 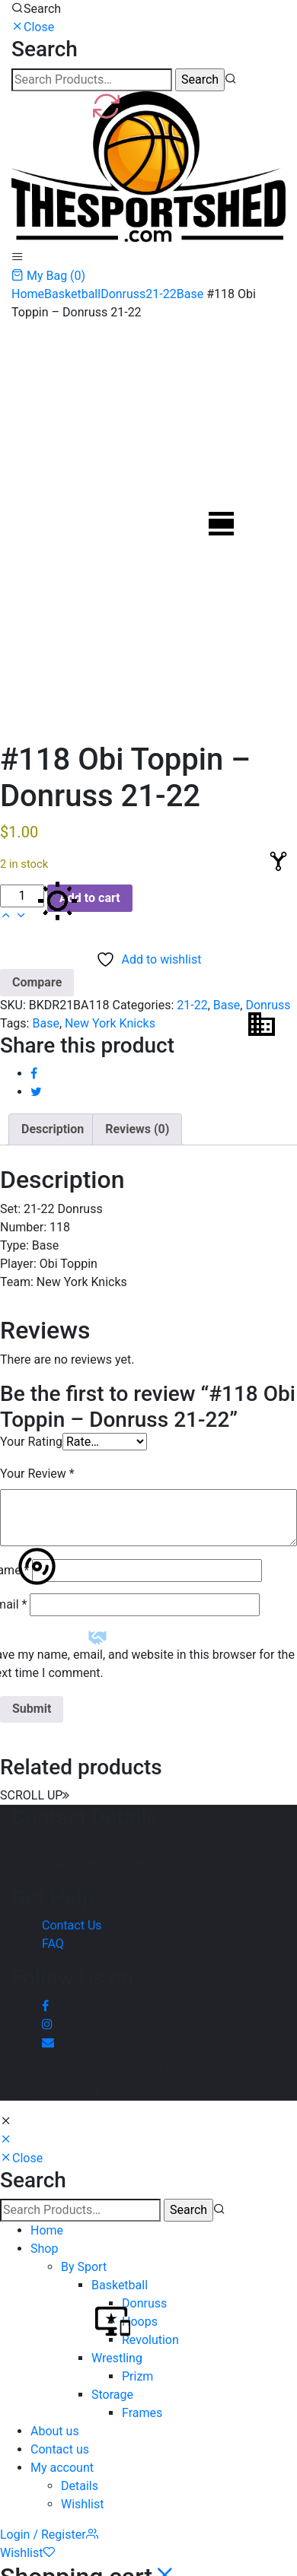 What do you see at coordinates (97, 1637) in the screenshot?
I see `indicates a partnership or collaboration` at bounding box center [97, 1637].